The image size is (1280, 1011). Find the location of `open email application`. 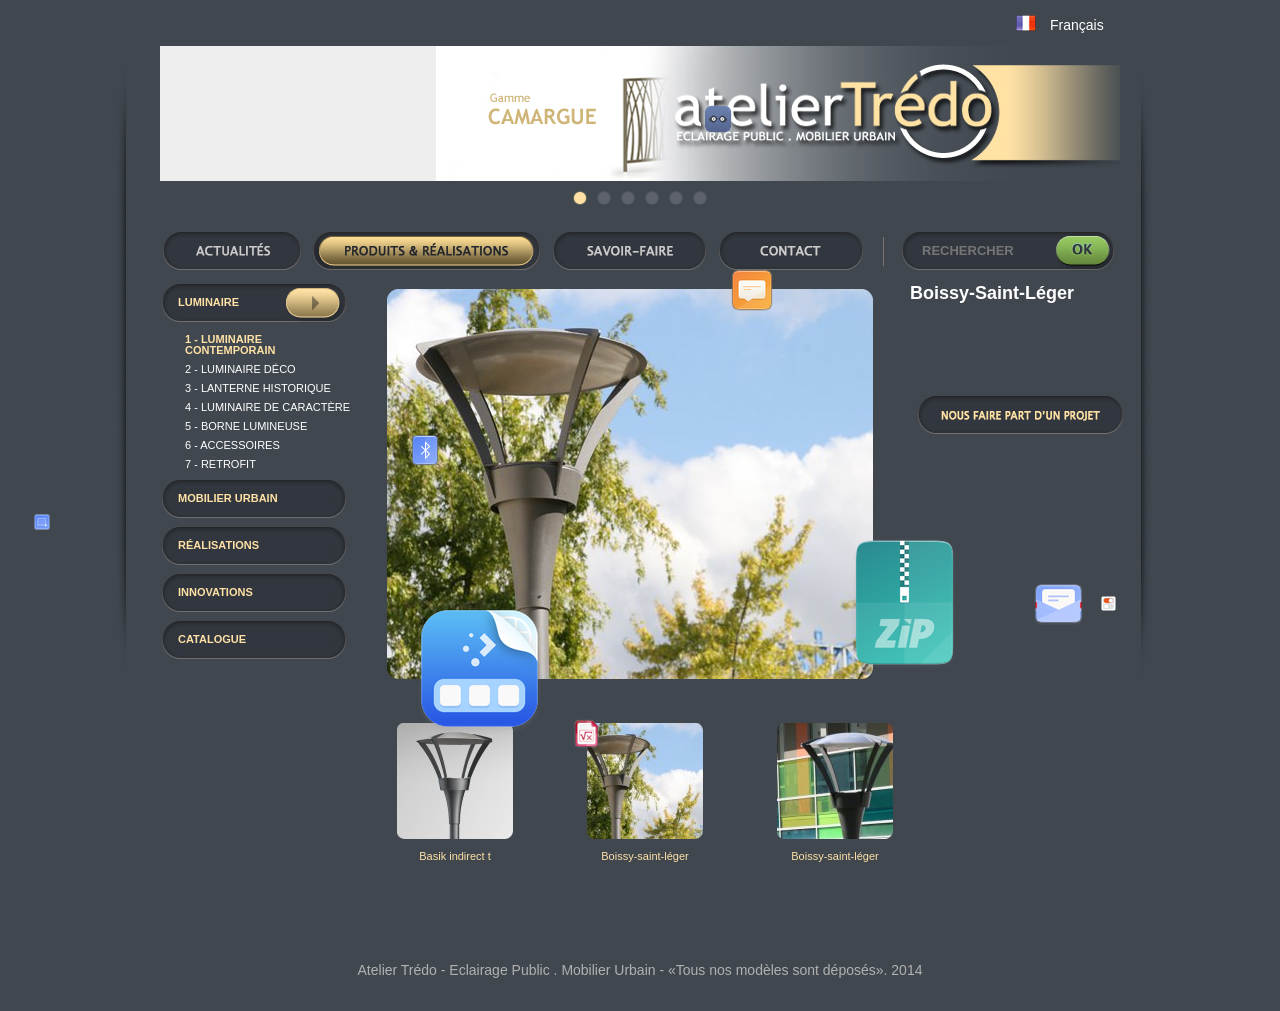

open email application is located at coordinates (1058, 603).